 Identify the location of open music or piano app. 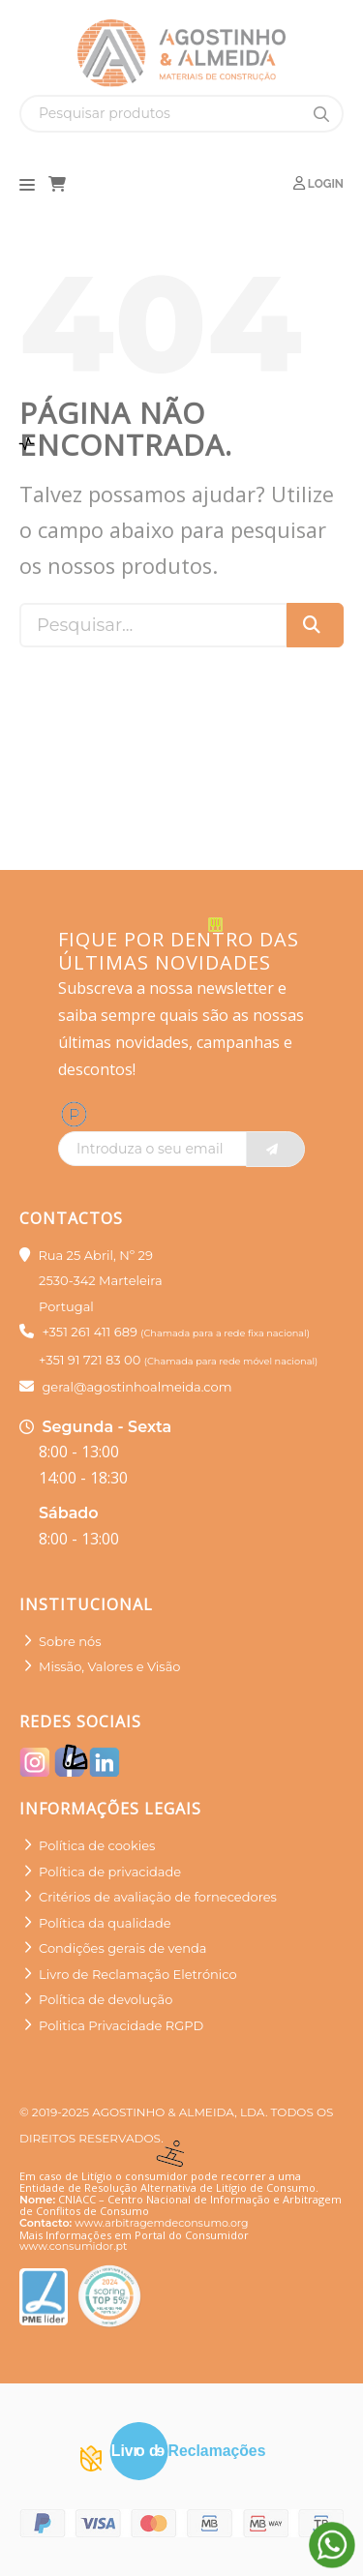
(215, 924).